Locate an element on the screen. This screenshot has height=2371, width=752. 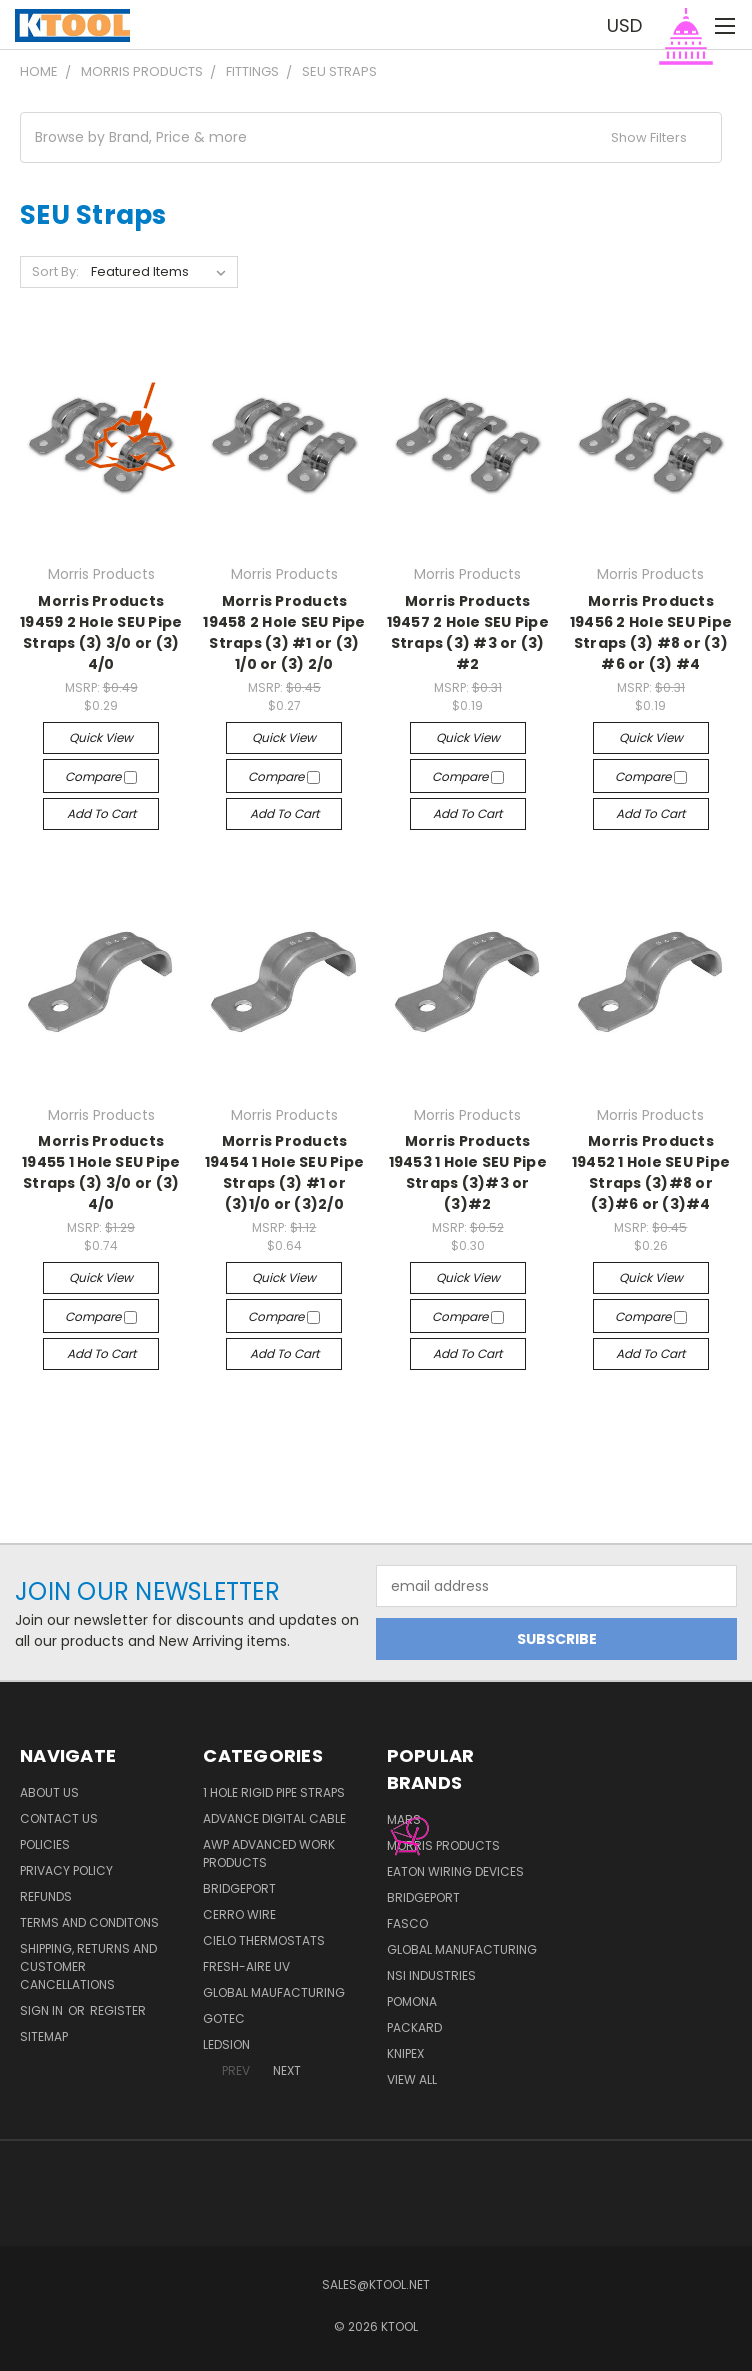
coal resource in a crafting or mining game is located at coordinates (131, 427).